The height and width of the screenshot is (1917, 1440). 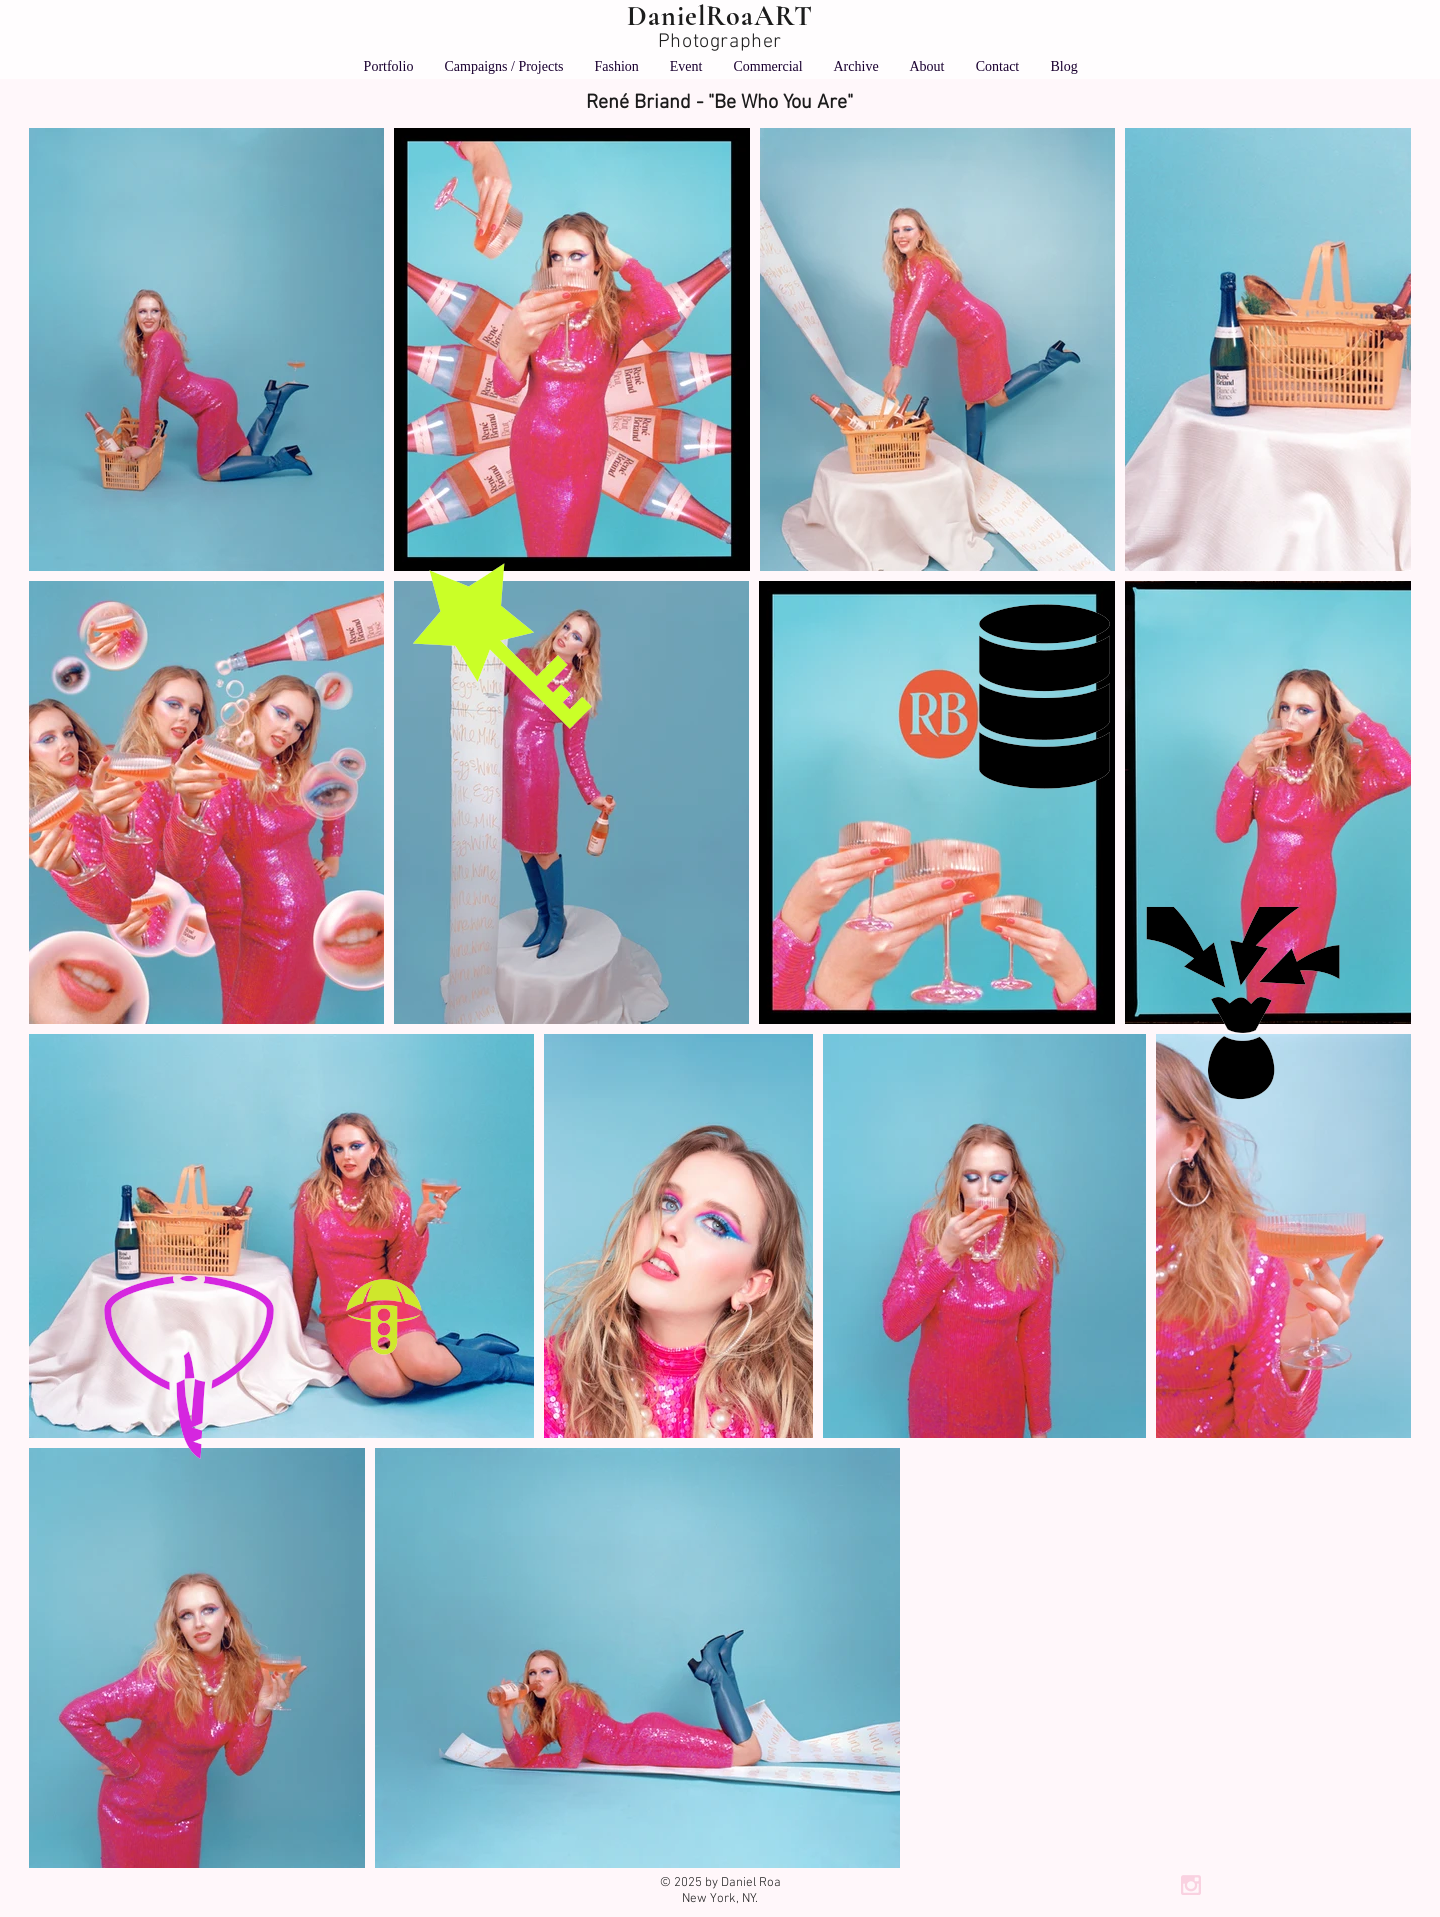 What do you see at coordinates (384, 1317) in the screenshot?
I see `game item or power-up mushroom` at bounding box center [384, 1317].